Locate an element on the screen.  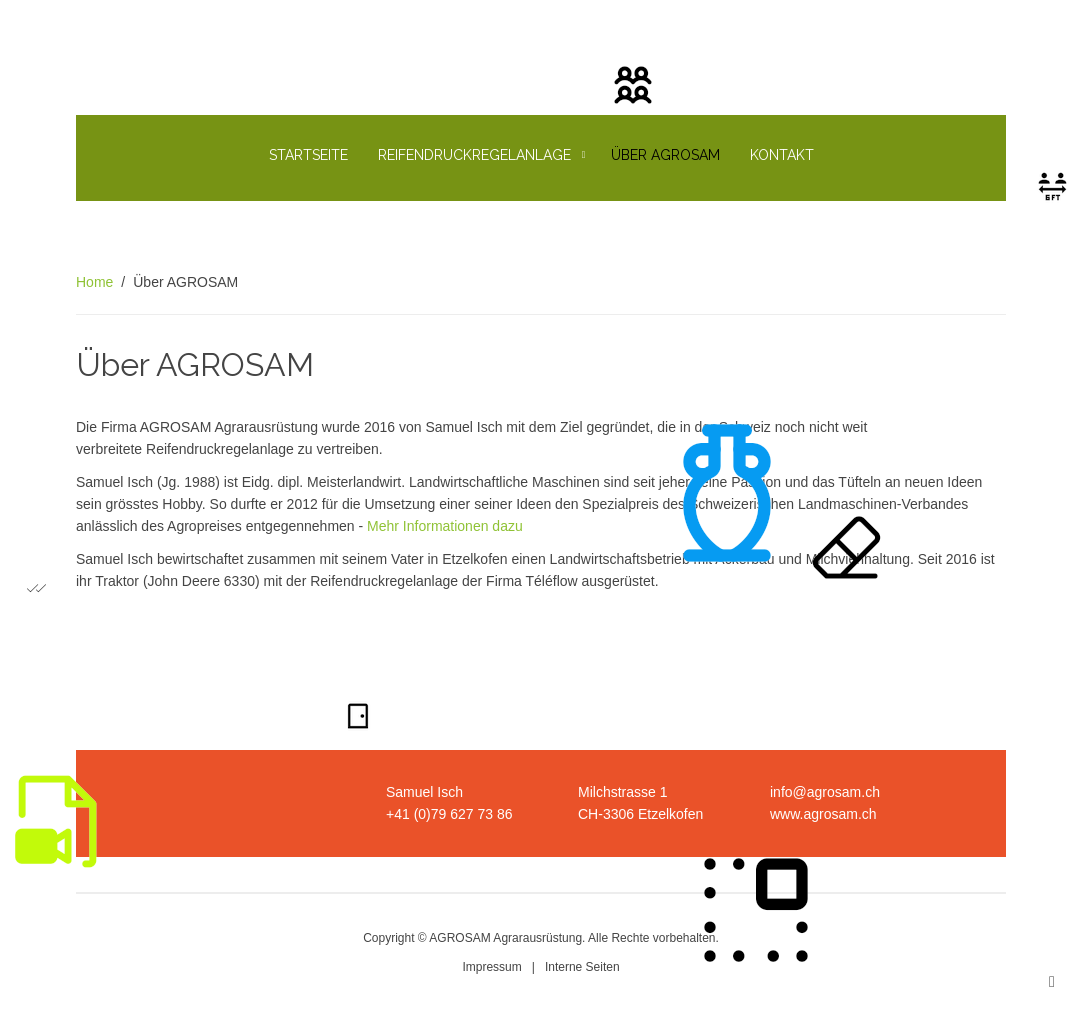
indicates multiple items selected or completed is located at coordinates (36, 588).